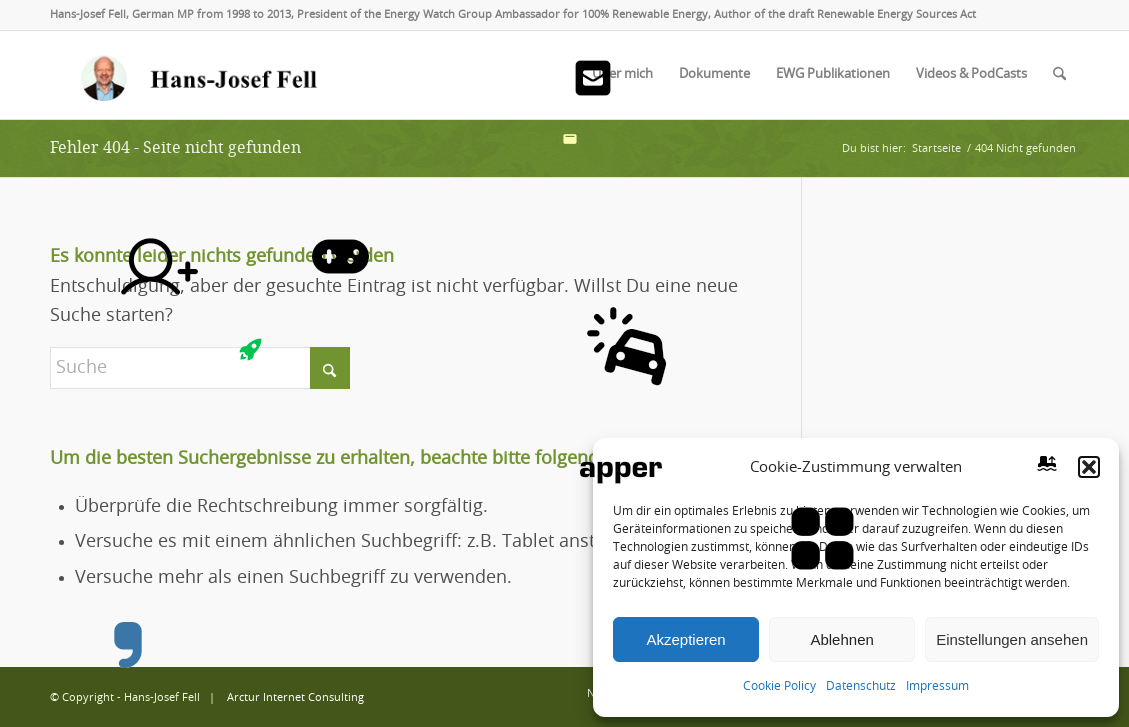 The image size is (1129, 727). What do you see at coordinates (128, 645) in the screenshot?
I see `insert closing single quotation mark` at bounding box center [128, 645].